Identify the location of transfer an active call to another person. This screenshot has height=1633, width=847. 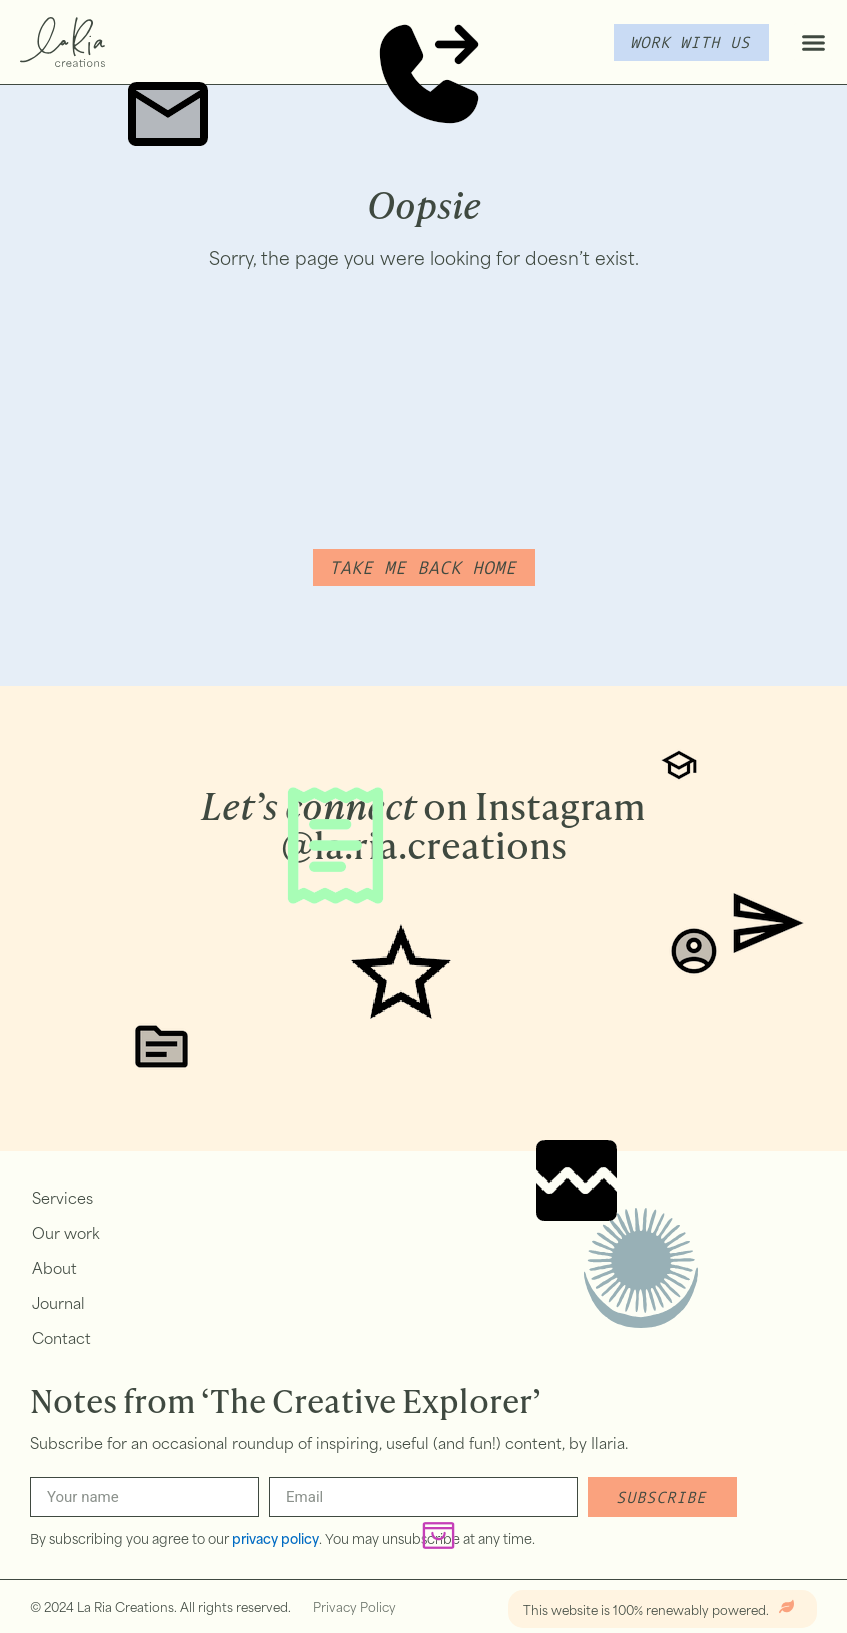
(431, 72).